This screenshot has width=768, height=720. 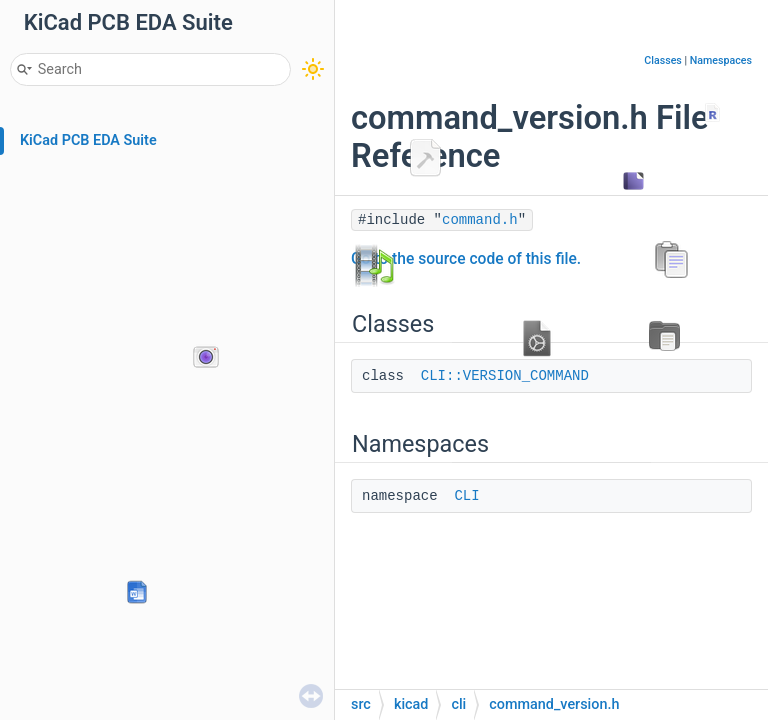 I want to click on paste copied content from clipboard, so click(x=671, y=259).